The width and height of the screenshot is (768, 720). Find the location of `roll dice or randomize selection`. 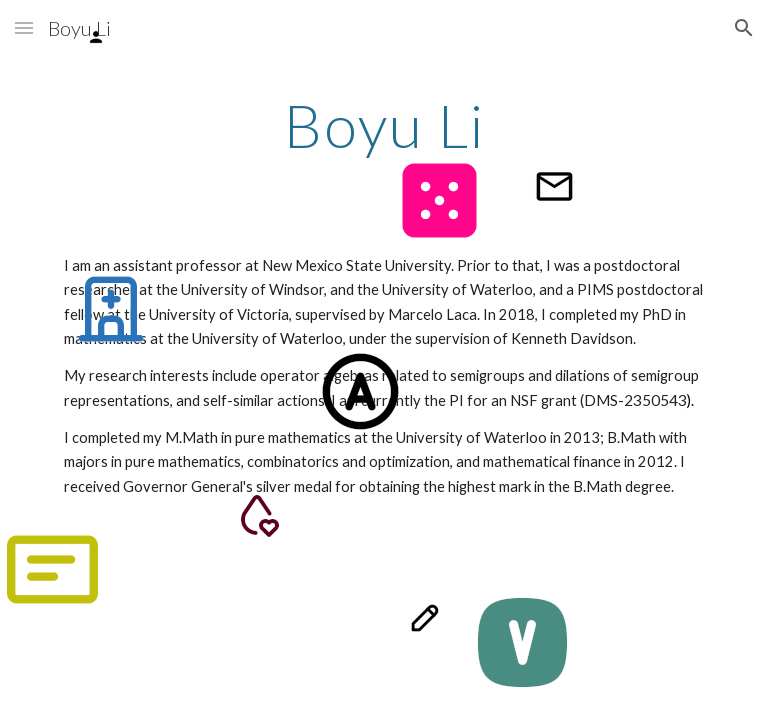

roll dice or randomize selection is located at coordinates (439, 200).